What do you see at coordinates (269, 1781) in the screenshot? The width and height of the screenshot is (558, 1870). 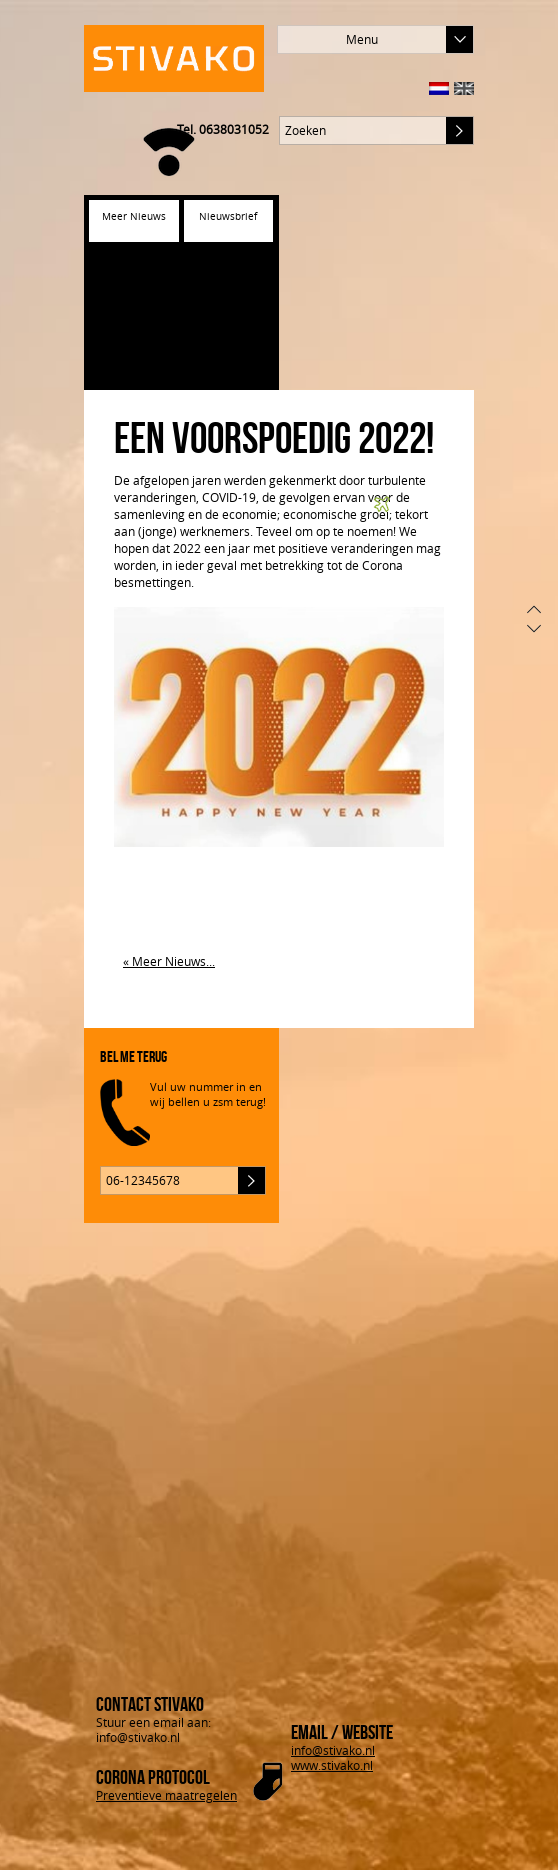 I see `browse clothing or apparel items` at bounding box center [269, 1781].